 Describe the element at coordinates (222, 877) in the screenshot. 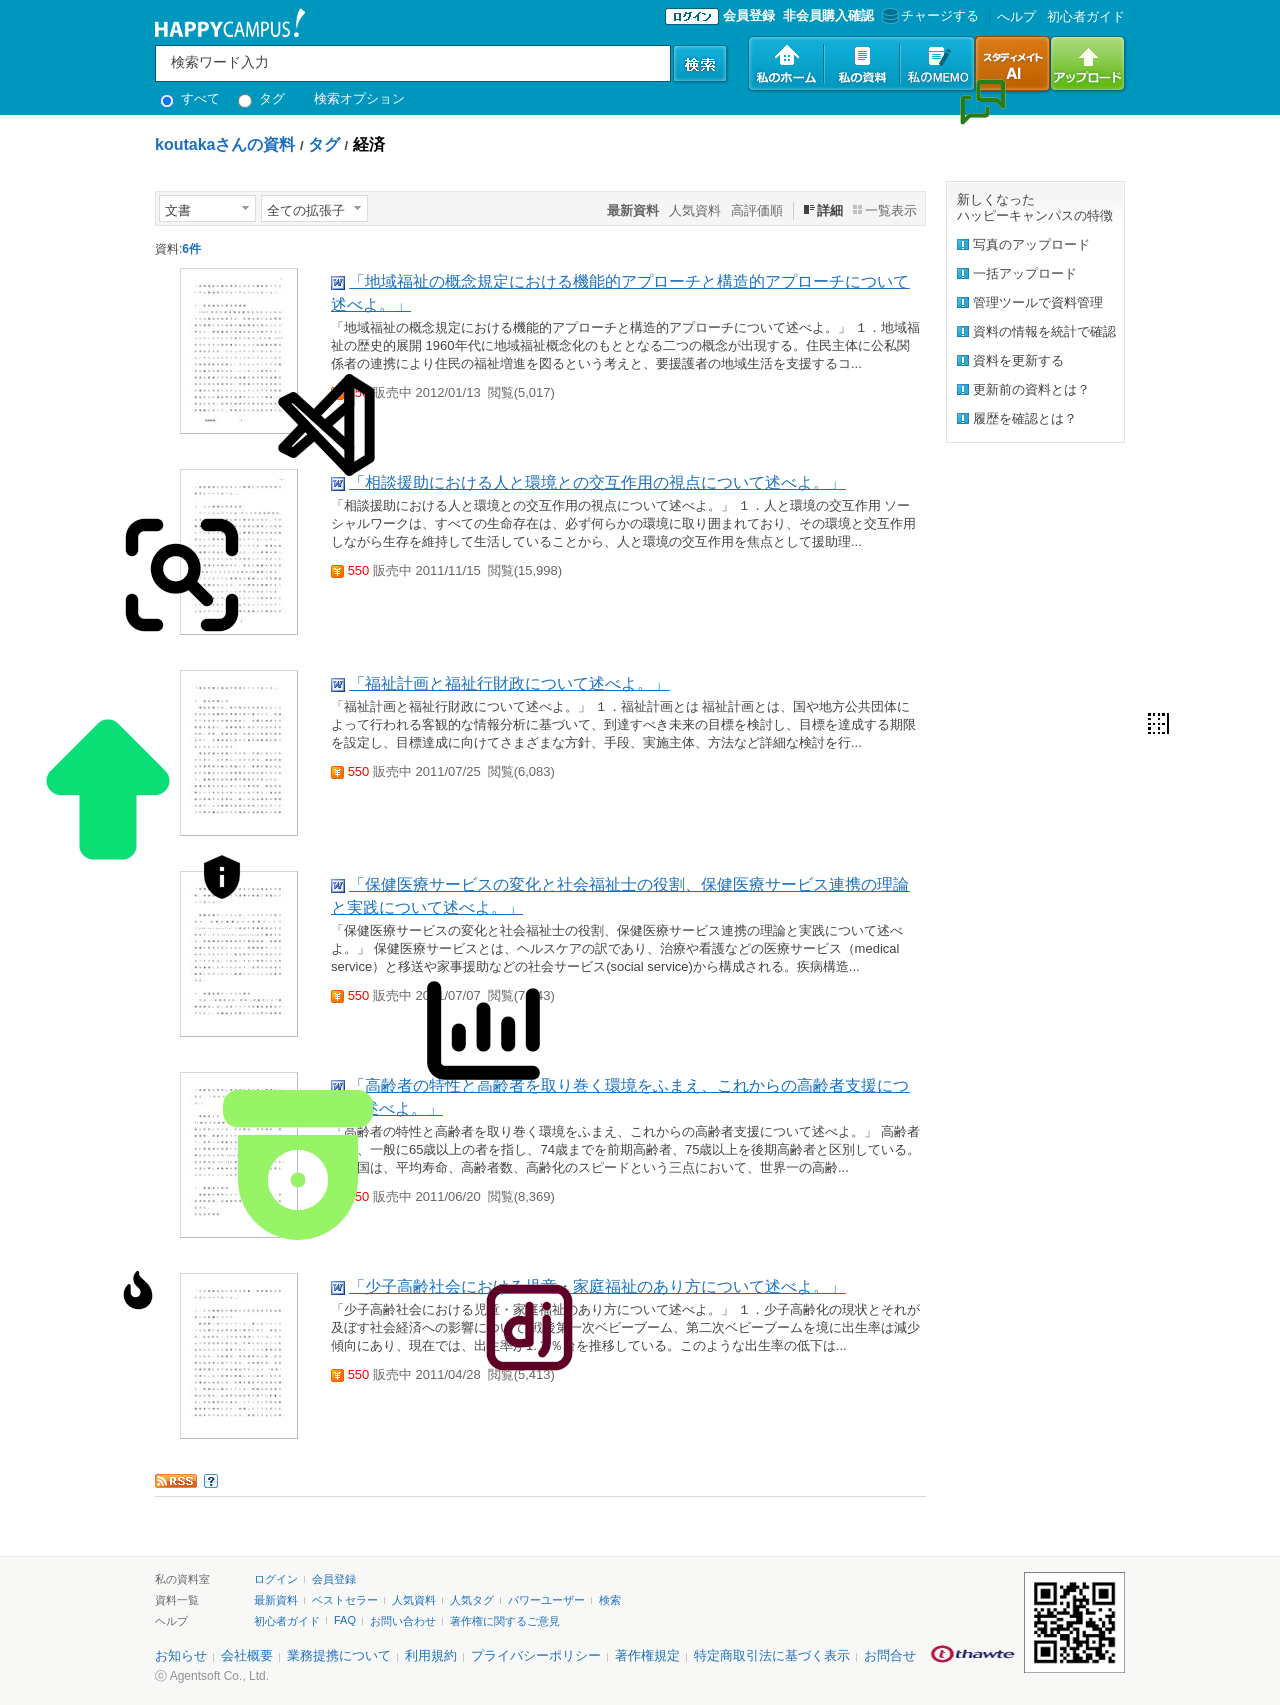

I see `view privacy policy or settings` at that location.